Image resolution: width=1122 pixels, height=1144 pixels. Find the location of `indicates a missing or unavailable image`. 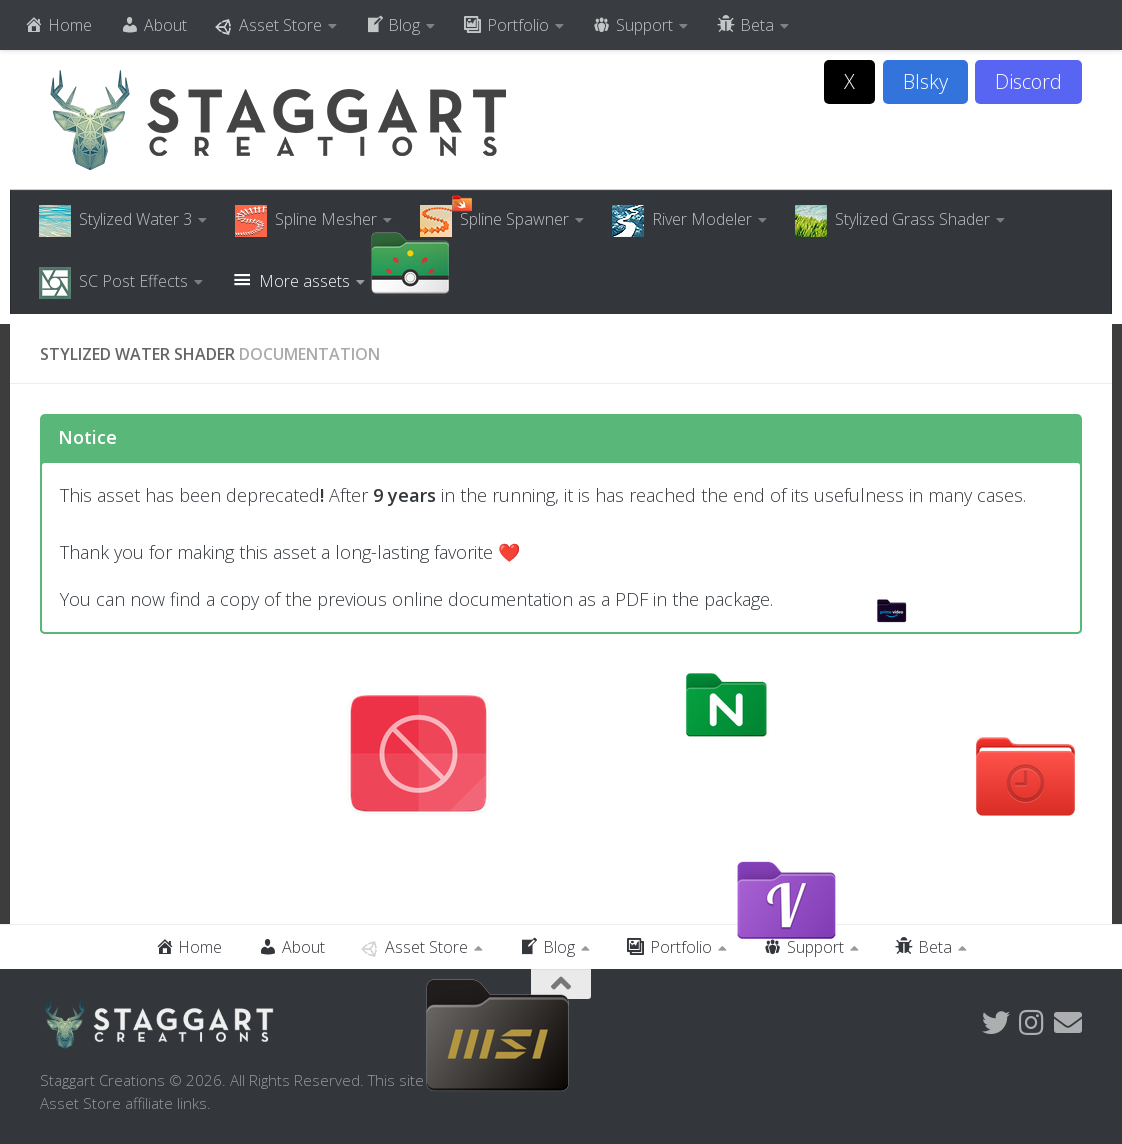

indicates a missing or unavailable image is located at coordinates (418, 748).